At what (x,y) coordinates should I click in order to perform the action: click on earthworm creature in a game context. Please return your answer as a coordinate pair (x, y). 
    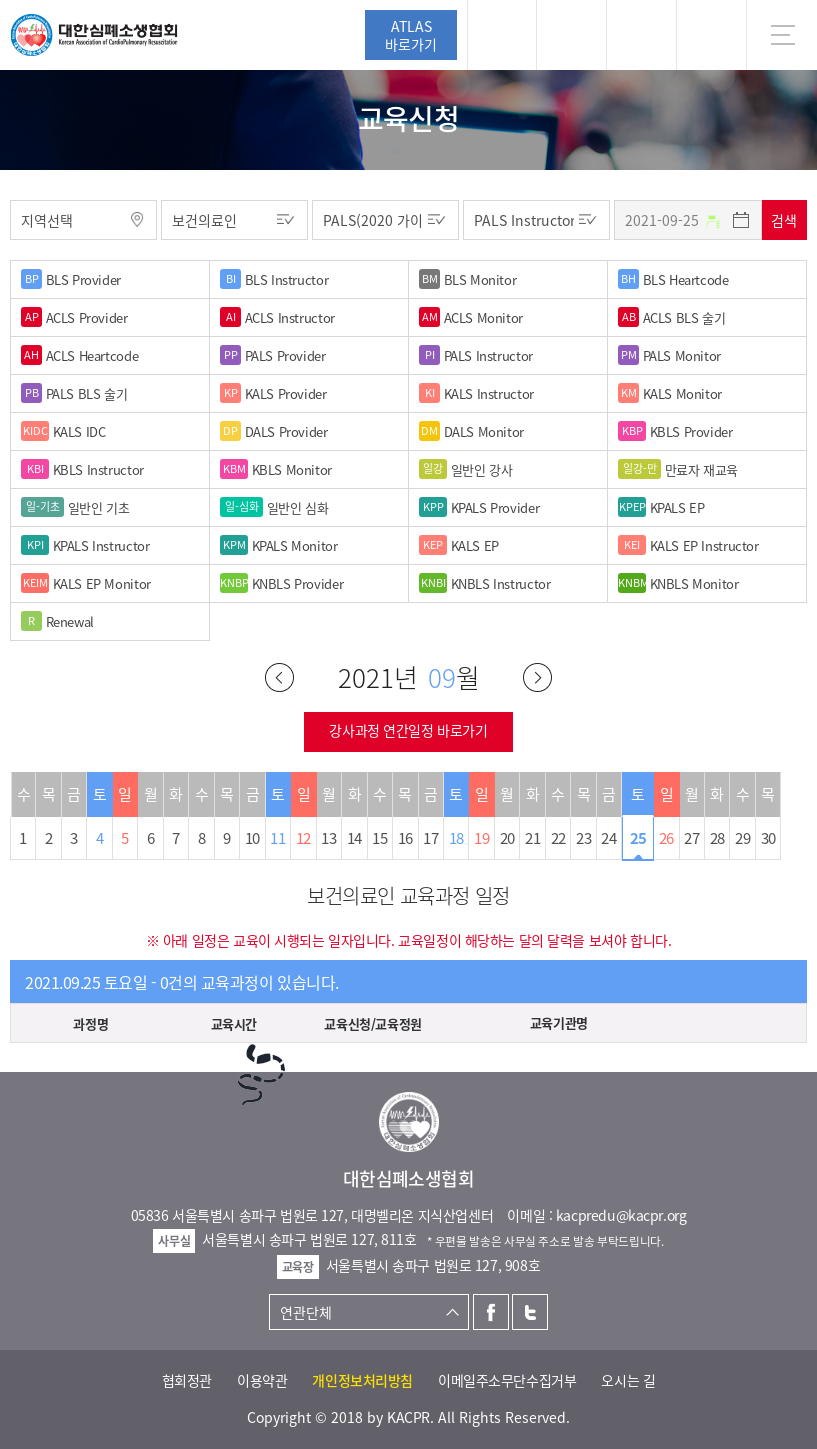
    Looking at the image, I should click on (260, 1074).